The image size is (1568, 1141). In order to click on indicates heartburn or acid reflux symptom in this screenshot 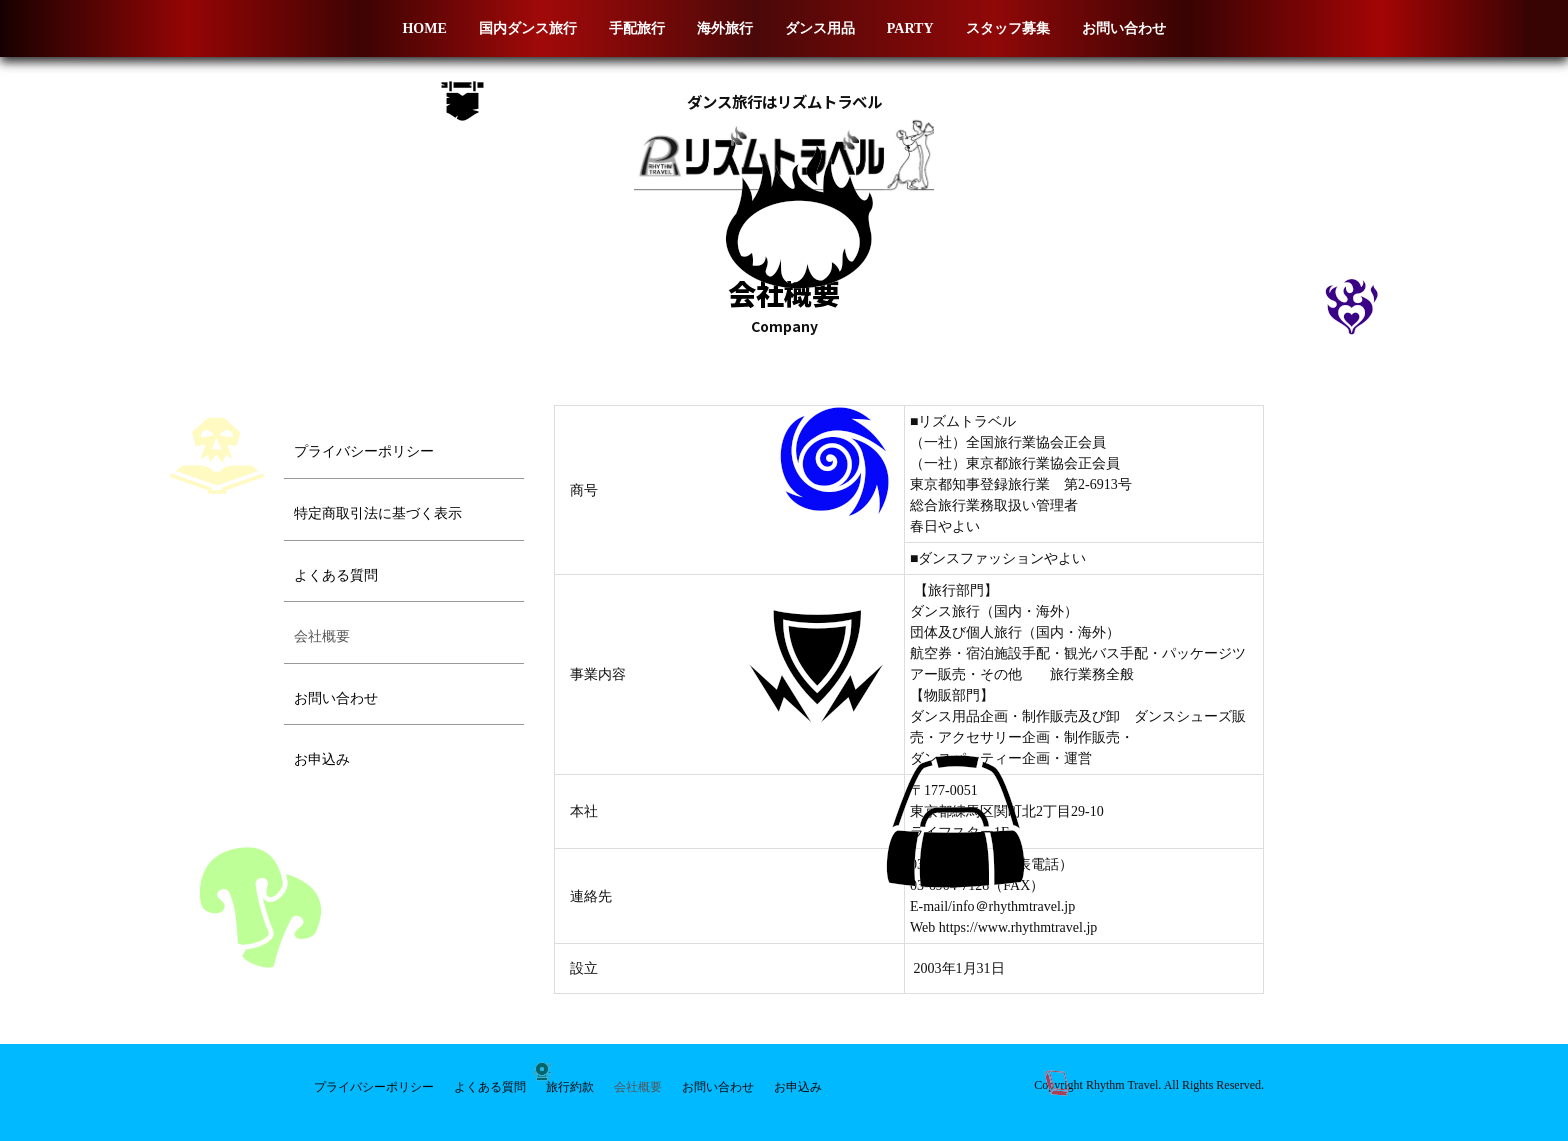, I will do `click(1350, 306)`.